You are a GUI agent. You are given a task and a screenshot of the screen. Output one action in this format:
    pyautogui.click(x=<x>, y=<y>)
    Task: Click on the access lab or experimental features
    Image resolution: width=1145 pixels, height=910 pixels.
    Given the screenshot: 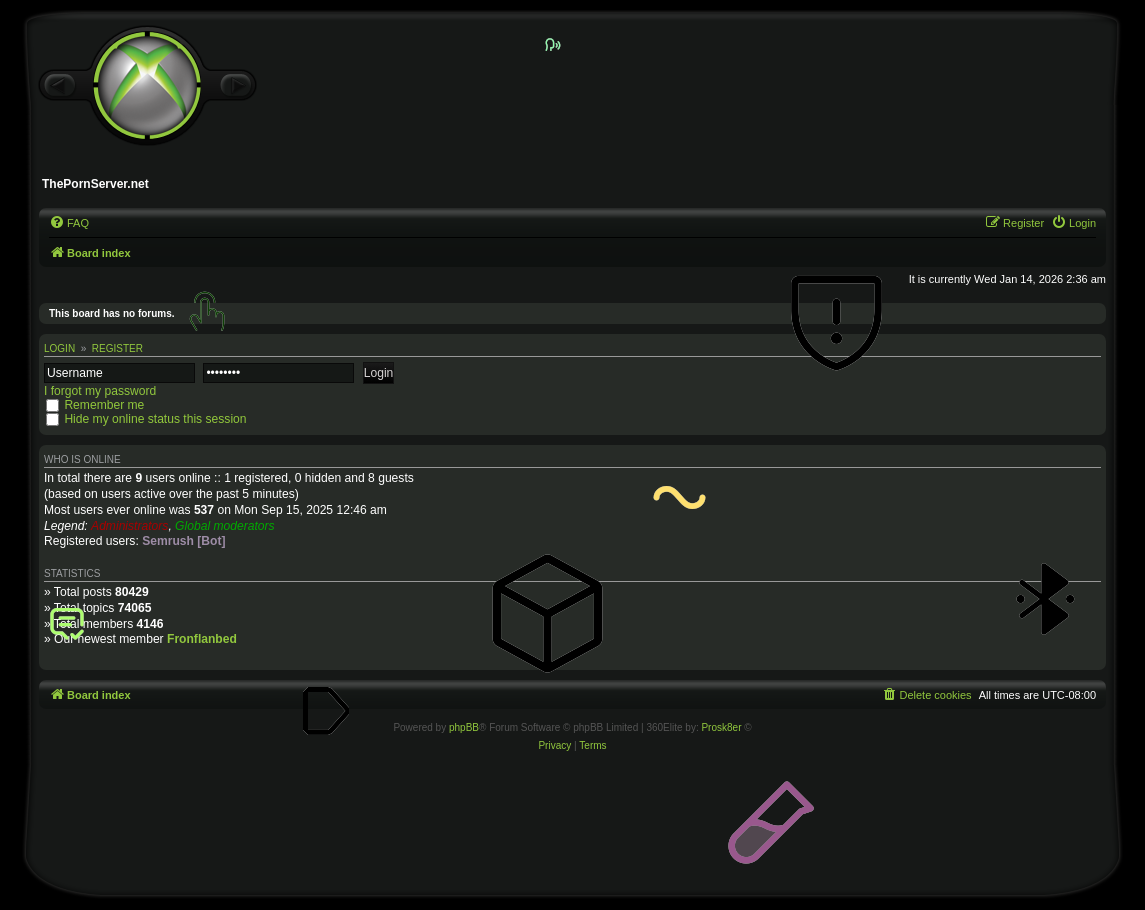 What is the action you would take?
    pyautogui.click(x=769, y=822)
    